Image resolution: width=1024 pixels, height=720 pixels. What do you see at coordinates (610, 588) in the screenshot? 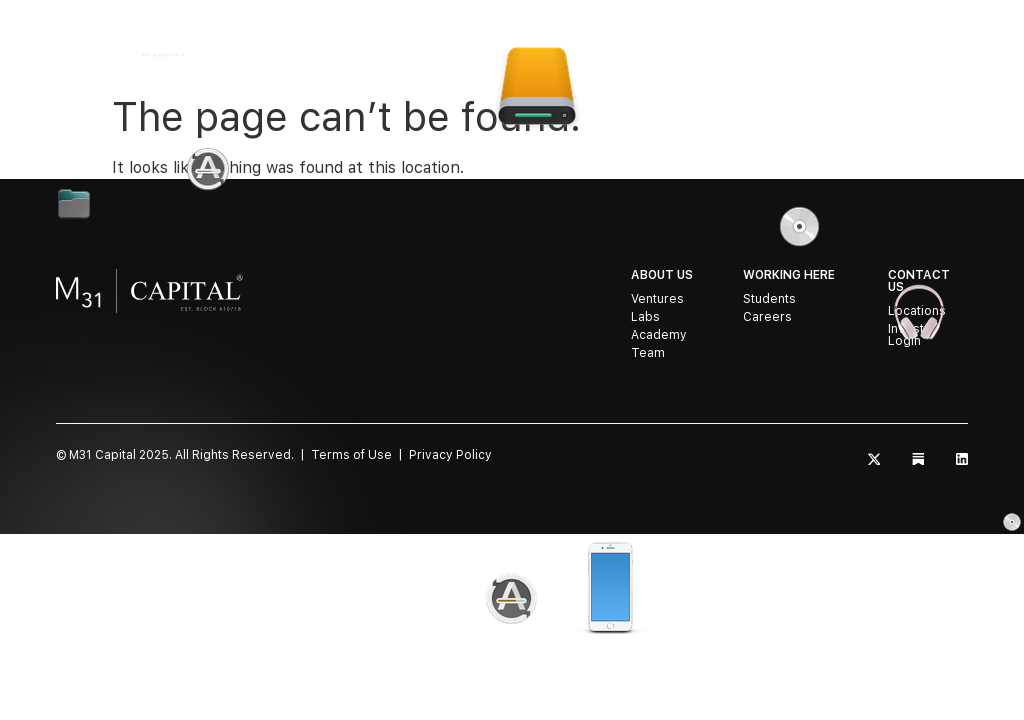
I see `indicates a connected iPhone device` at bounding box center [610, 588].